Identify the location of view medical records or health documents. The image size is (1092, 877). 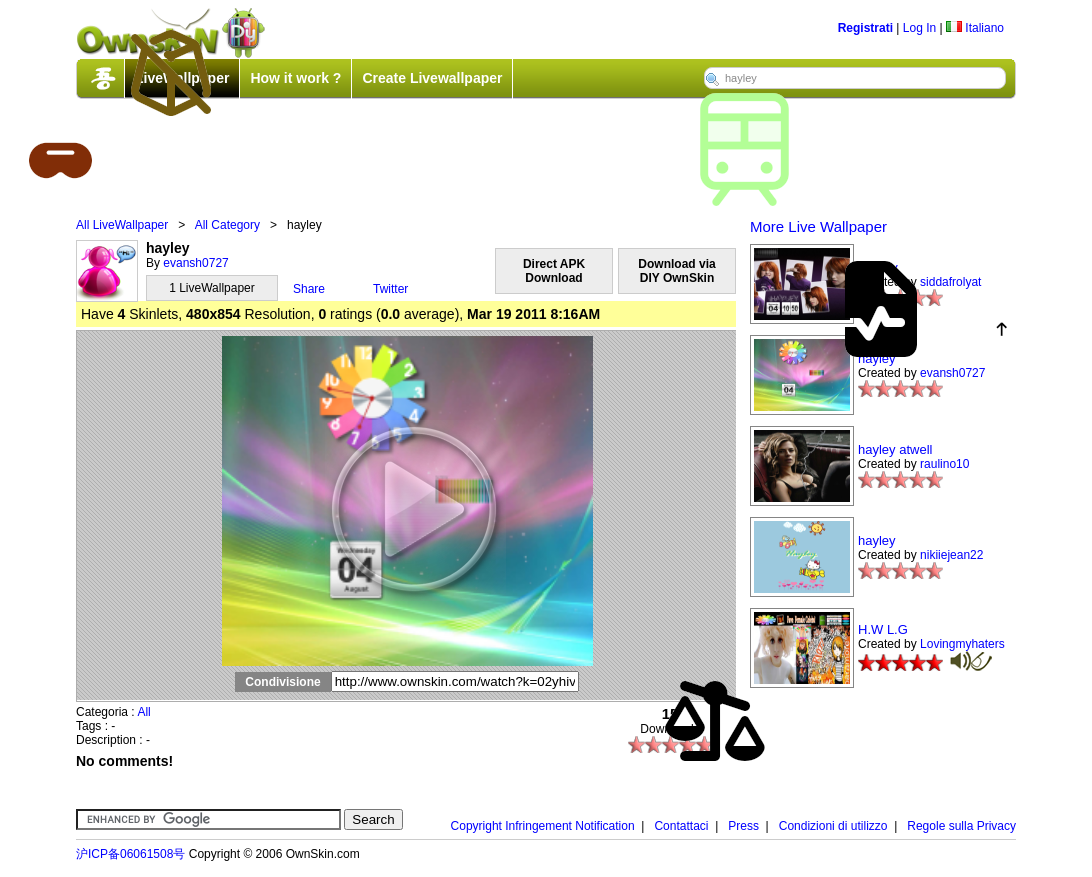
(881, 309).